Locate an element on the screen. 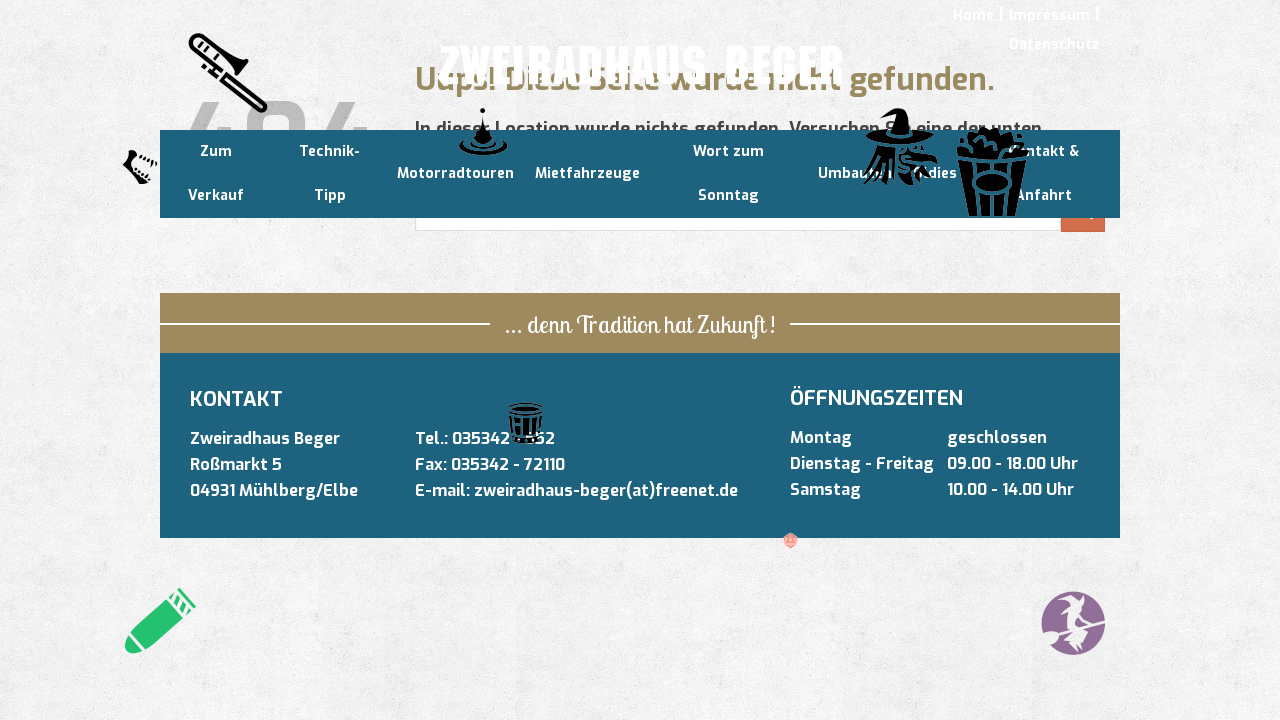 This screenshot has height=720, width=1280. jawbone item in a game inventory is located at coordinates (140, 167).